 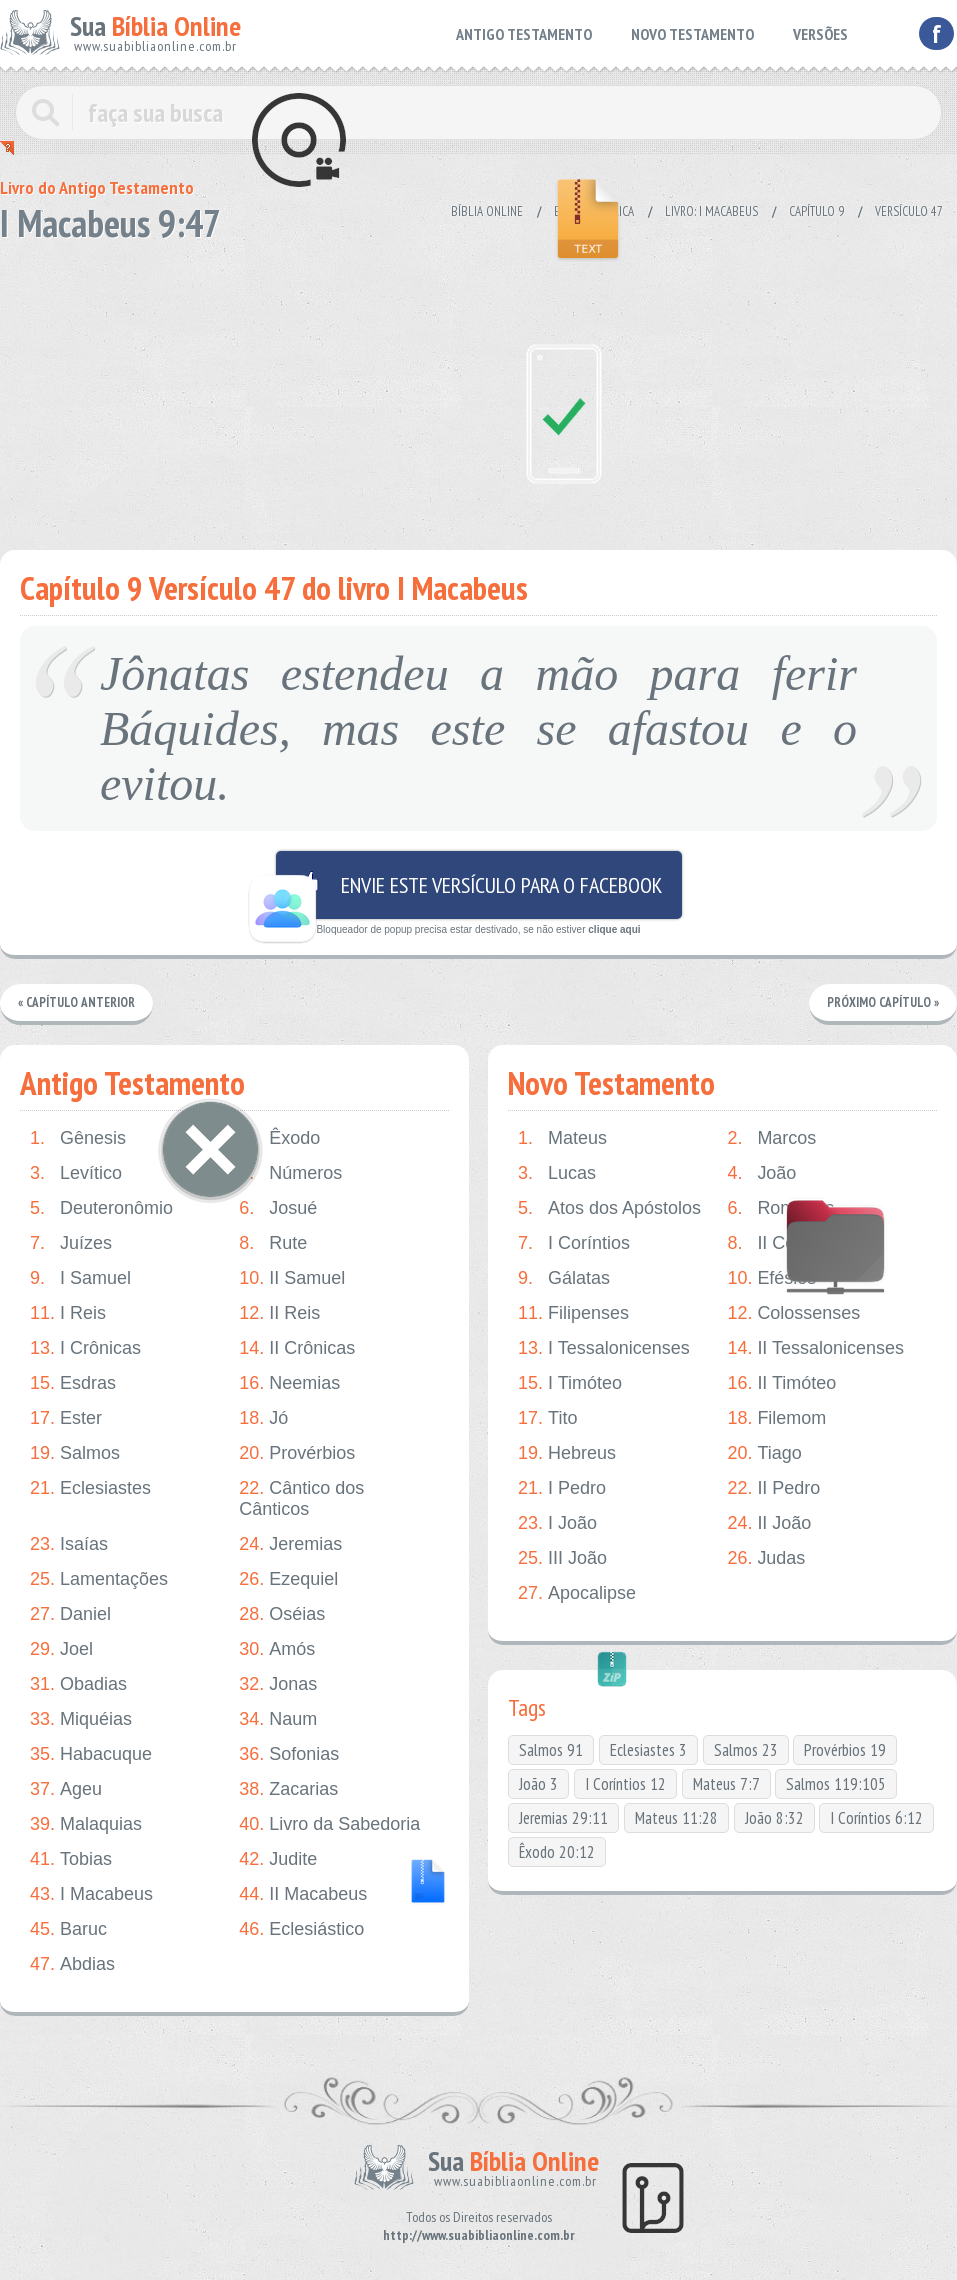 What do you see at coordinates (428, 1882) in the screenshot?
I see `a compressed or archived software file` at bounding box center [428, 1882].